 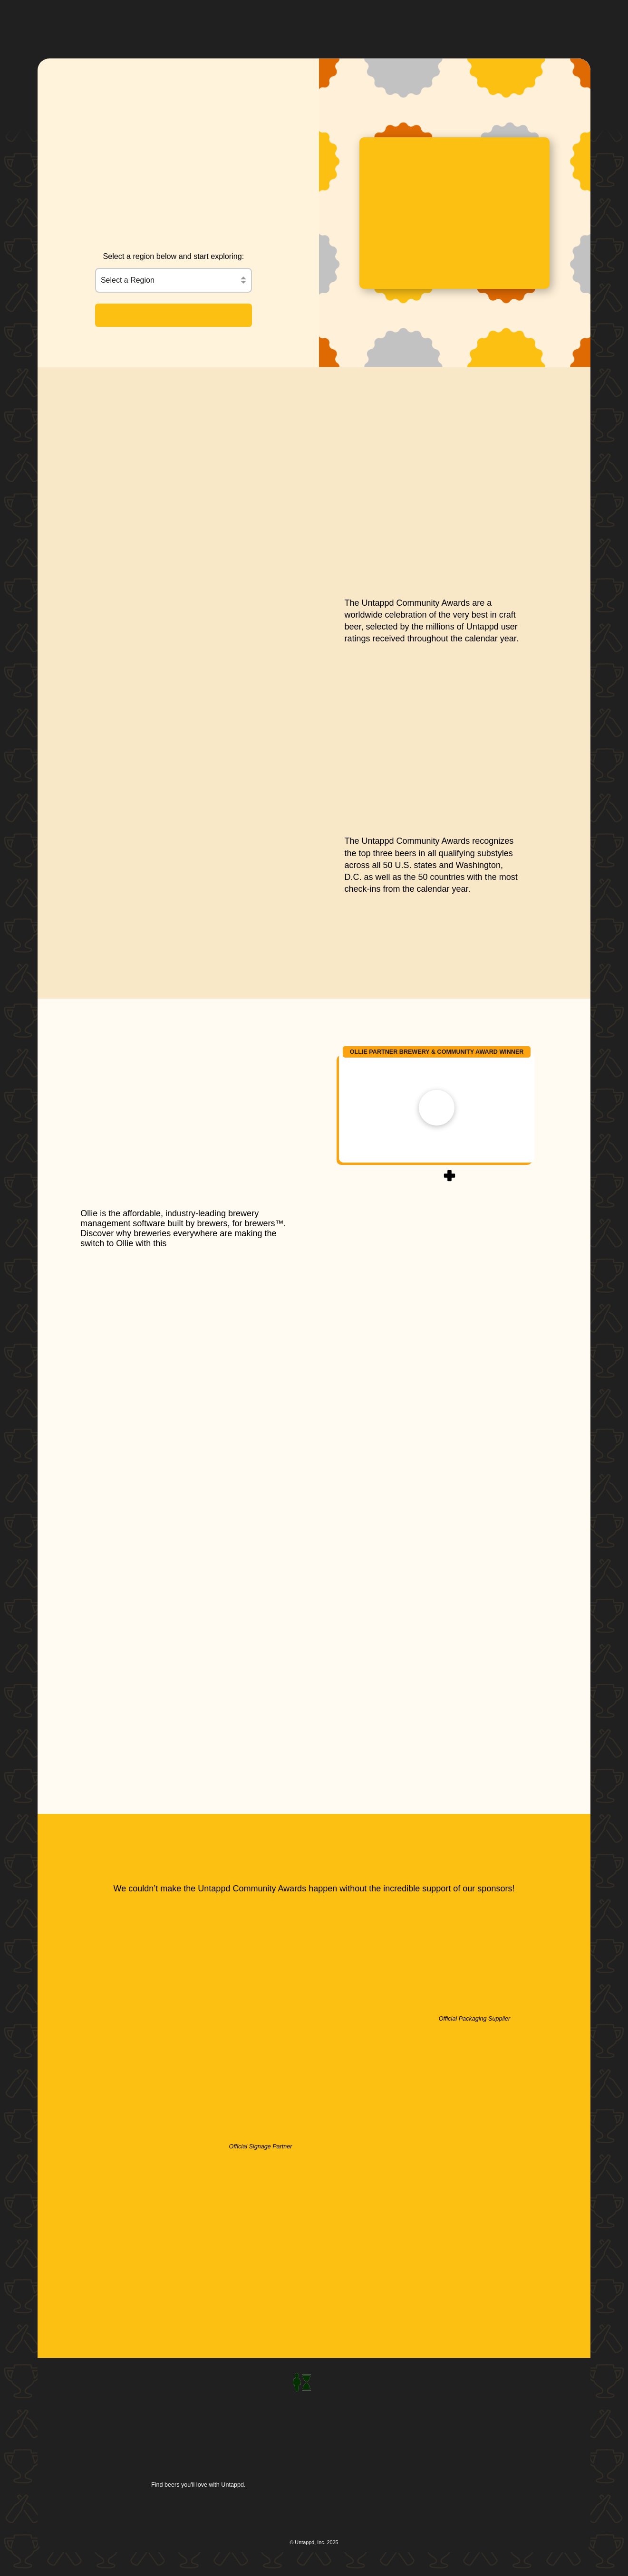 What do you see at coordinates (449, 1175) in the screenshot?
I see `indicates player health status is normal` at bounding box center [449, 1175].